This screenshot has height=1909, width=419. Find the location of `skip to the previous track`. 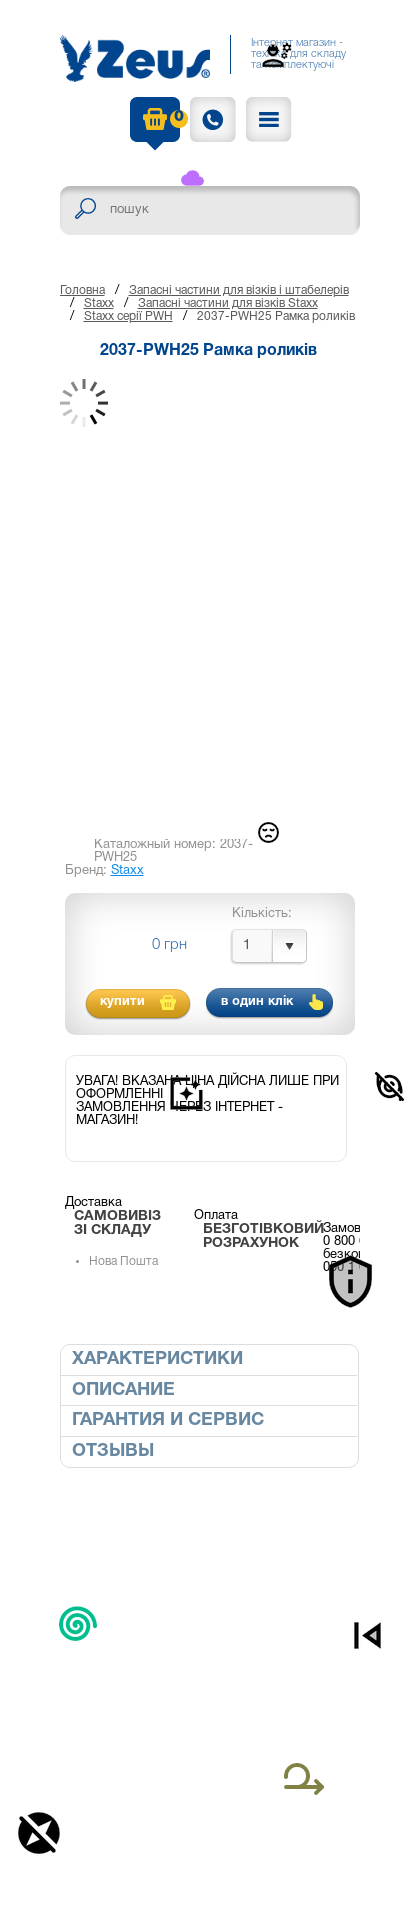

skip to the previous track is located at coordinates (367, 1635).